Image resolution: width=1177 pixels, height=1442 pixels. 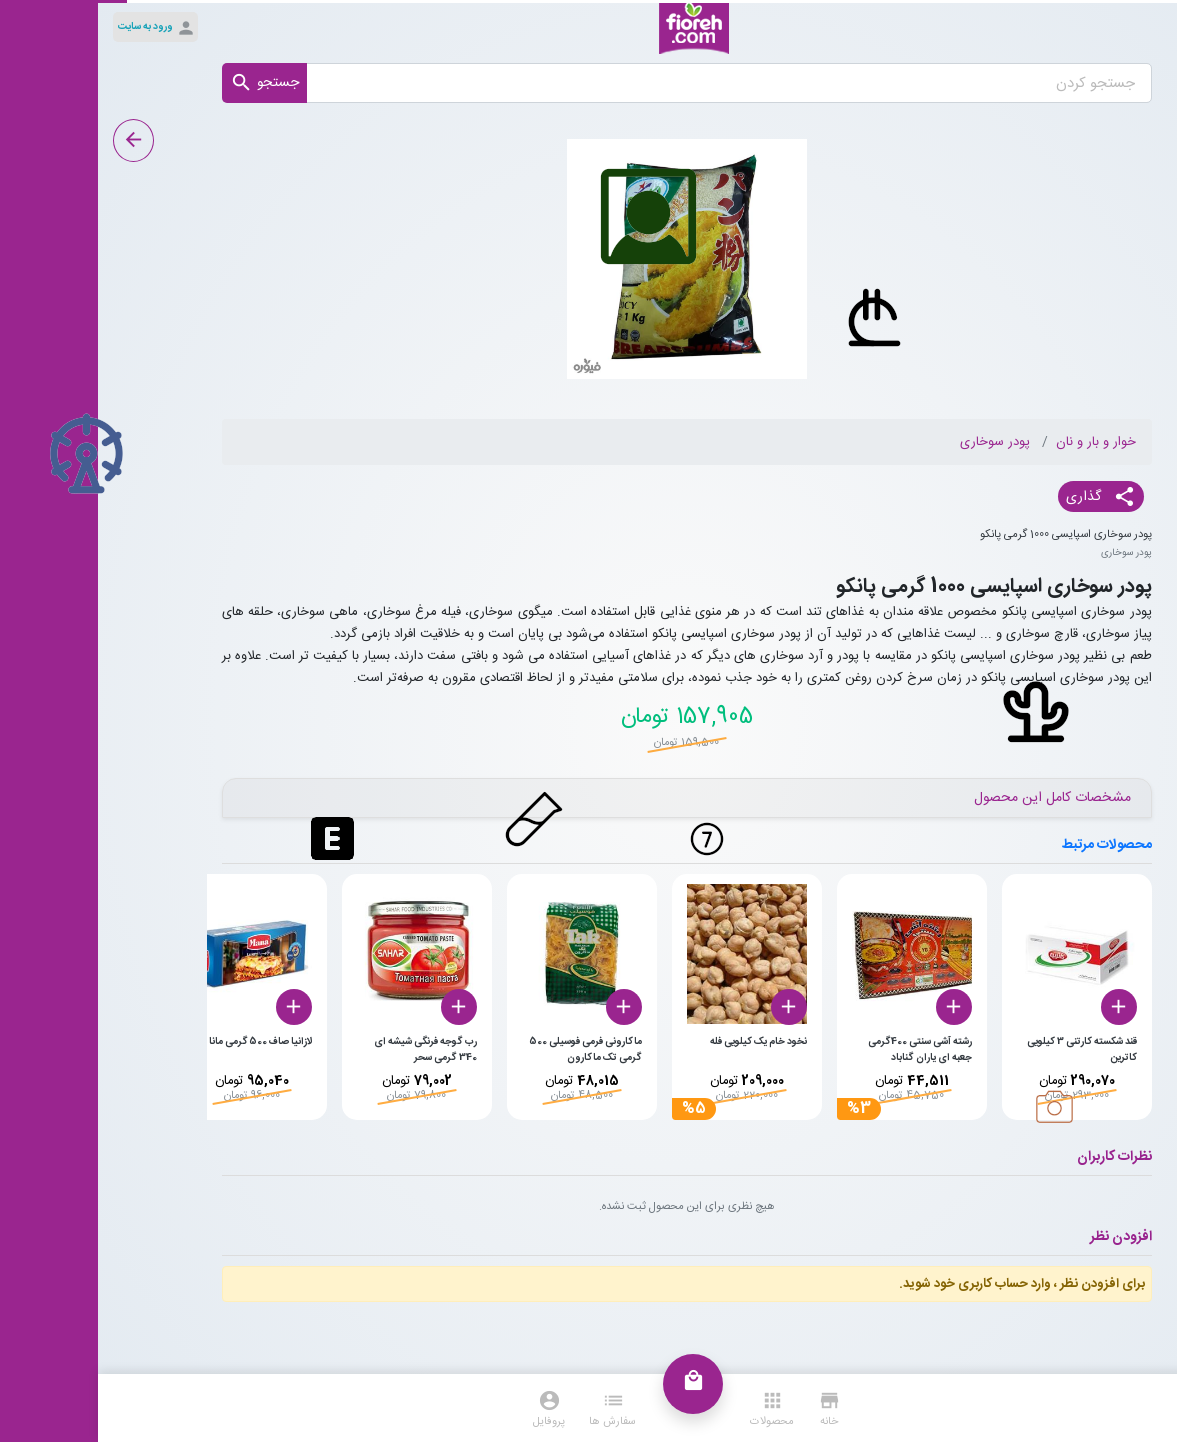 What do you see at coordinates (533, 819) in the screenshot?
I see `access experimental or beta features` at bounding box center [533, 819].